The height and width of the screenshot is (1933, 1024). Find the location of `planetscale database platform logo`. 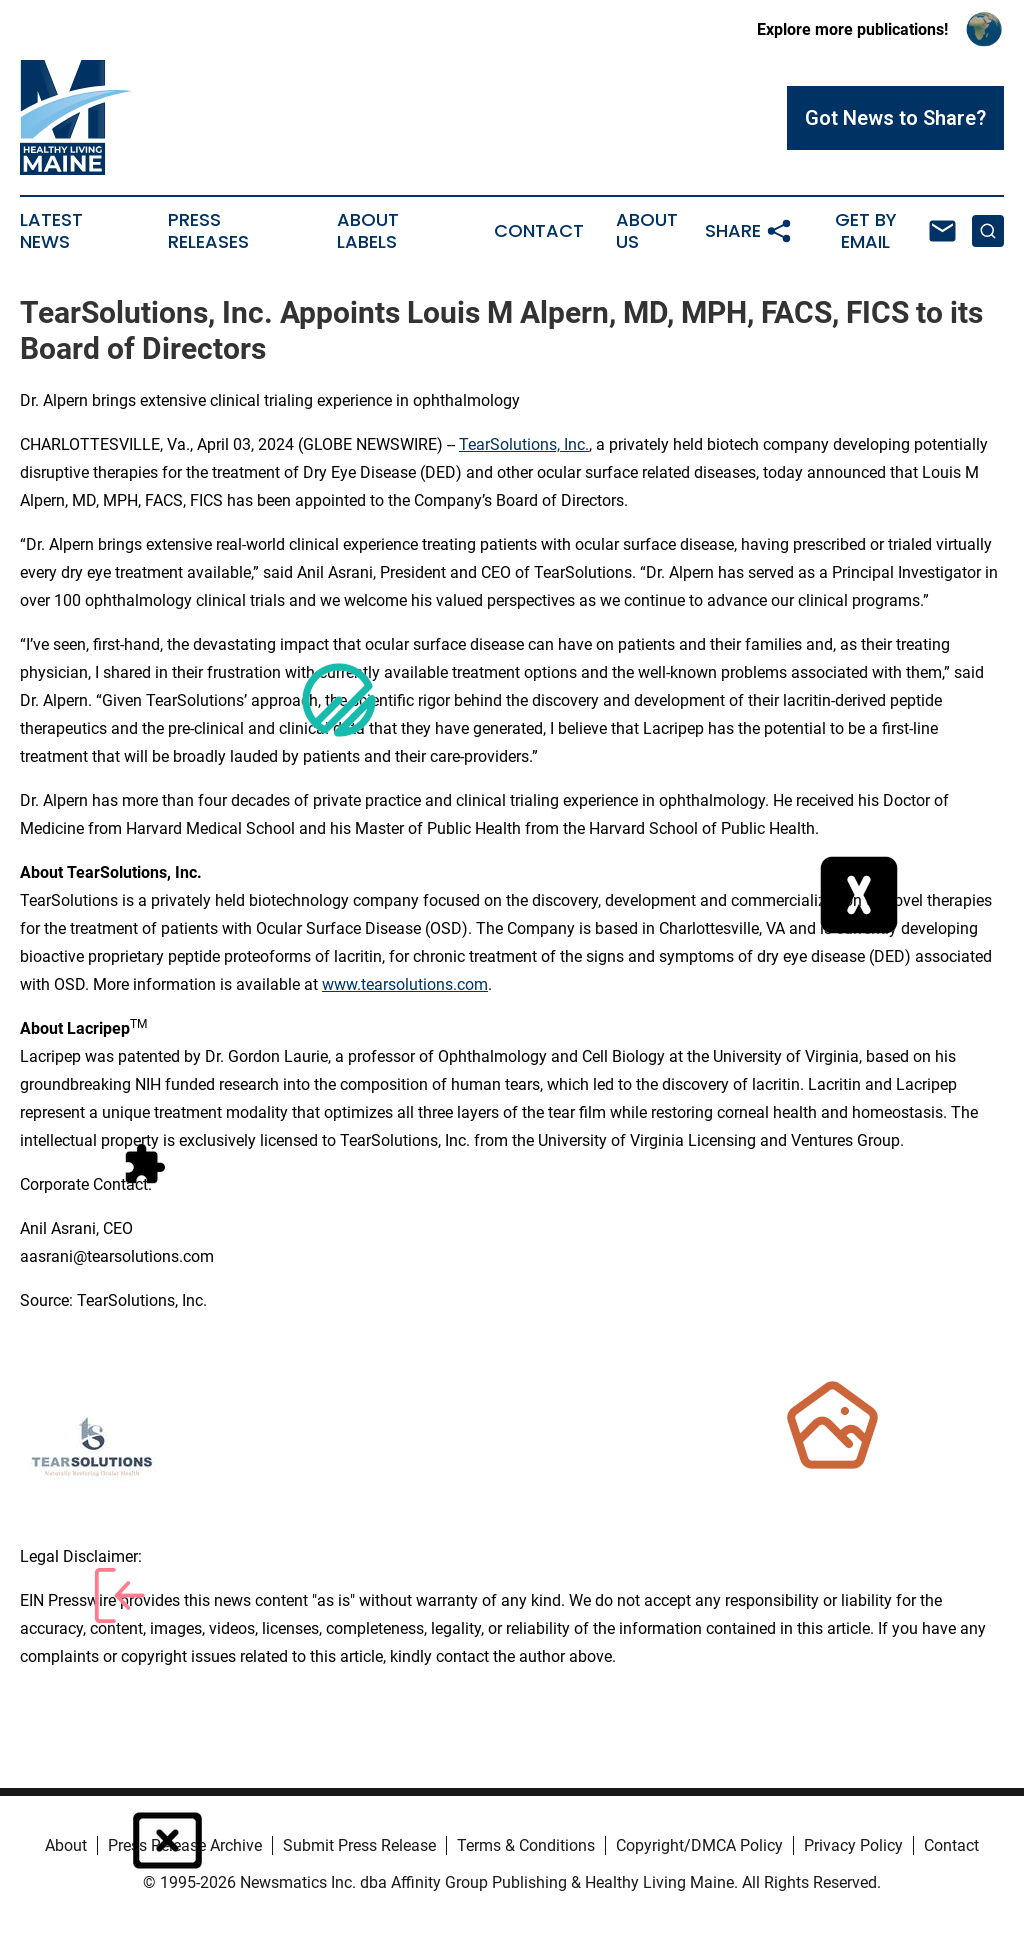

planetscale database platform logo is located at coordinates (339, 700).